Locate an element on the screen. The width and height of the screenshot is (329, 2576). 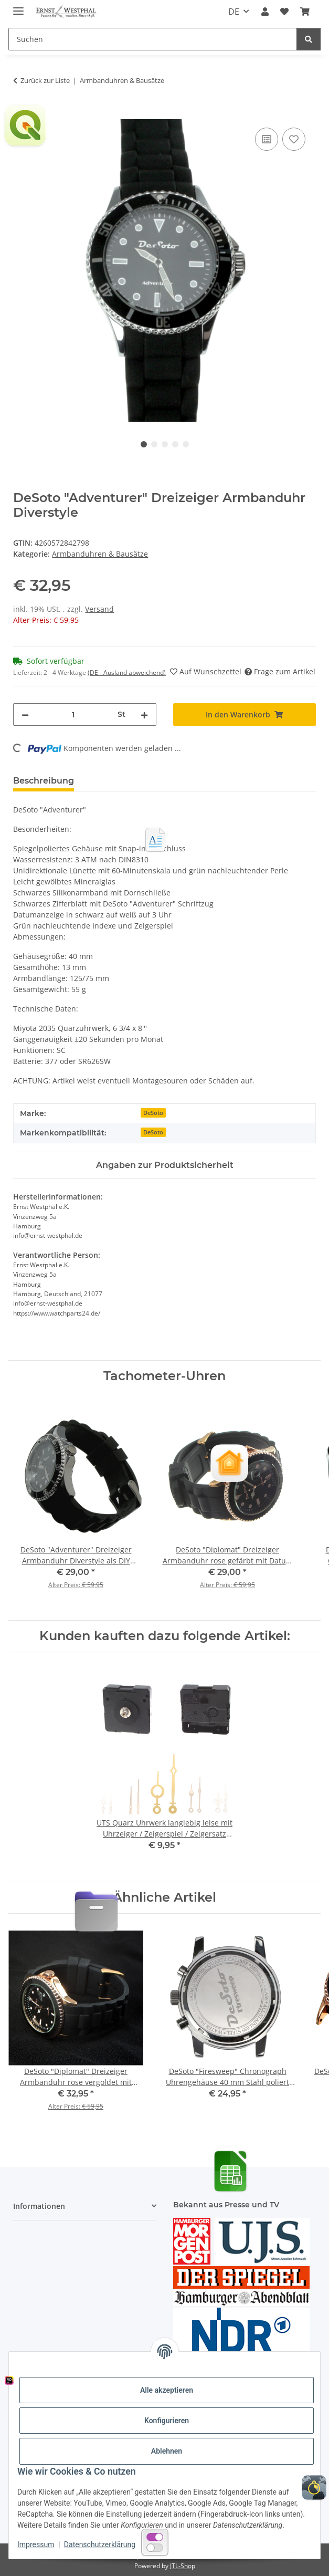
open LibreOffice Calc spreadsheet application is located at coordinates (230, 2171).